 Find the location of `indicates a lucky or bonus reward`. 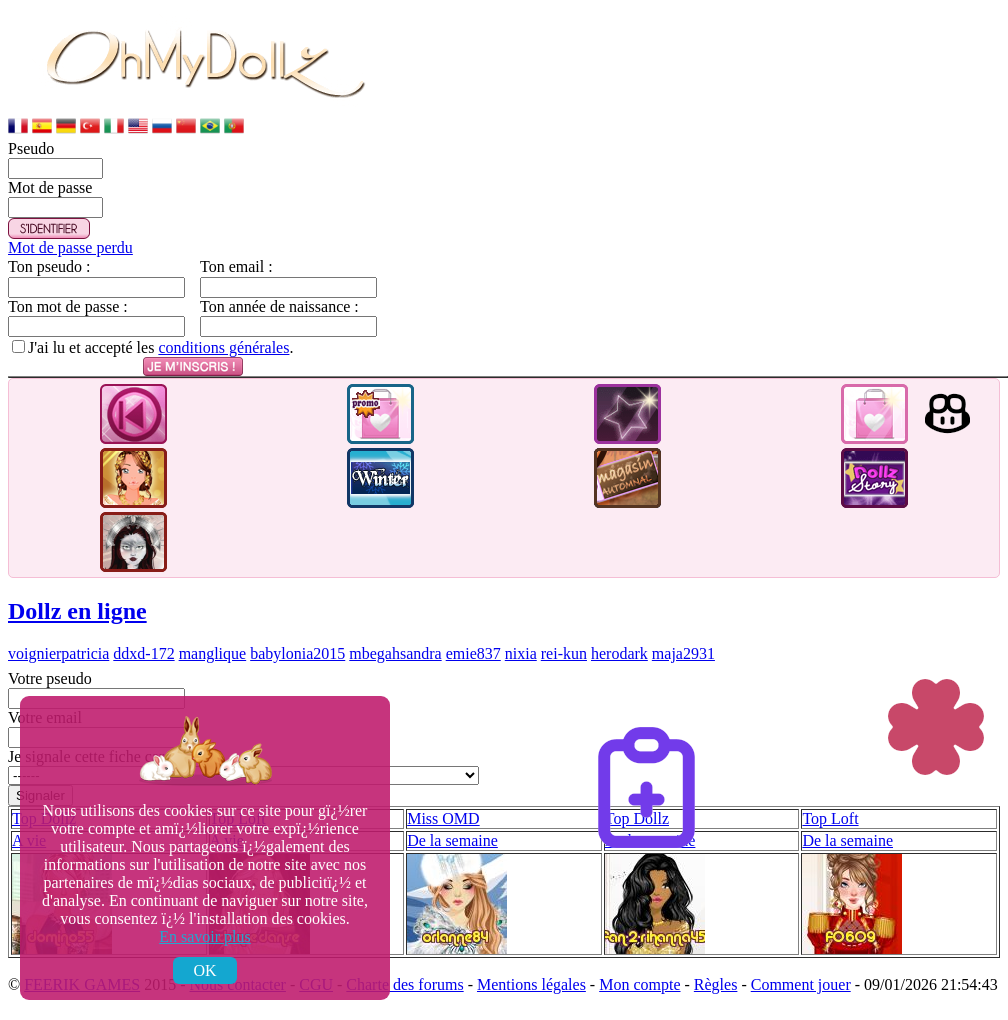

indicates a lucky or bonus reward is located at coordinates (936, 727).